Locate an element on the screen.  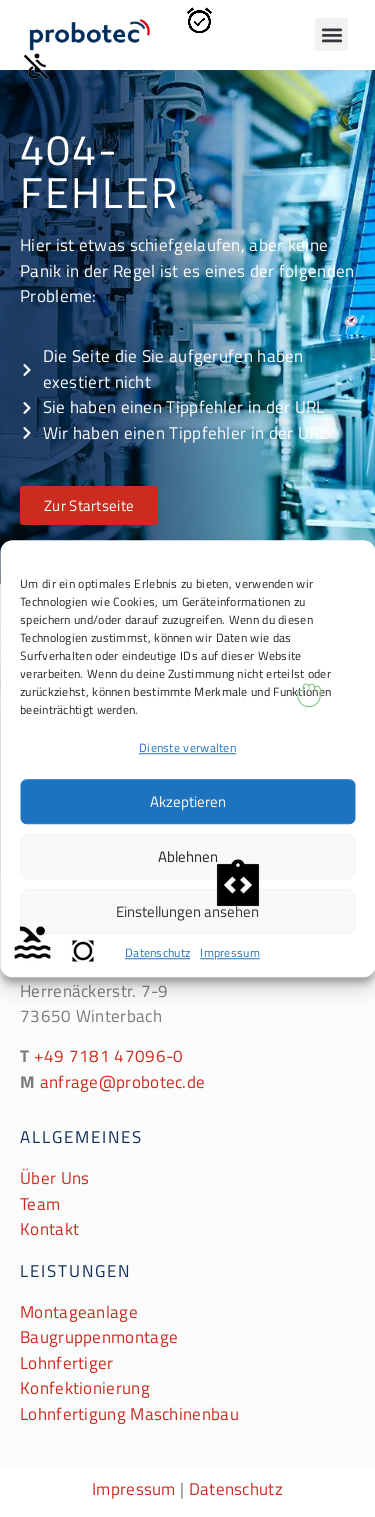
drag to reposition an element is located at coordinates (309, 692).